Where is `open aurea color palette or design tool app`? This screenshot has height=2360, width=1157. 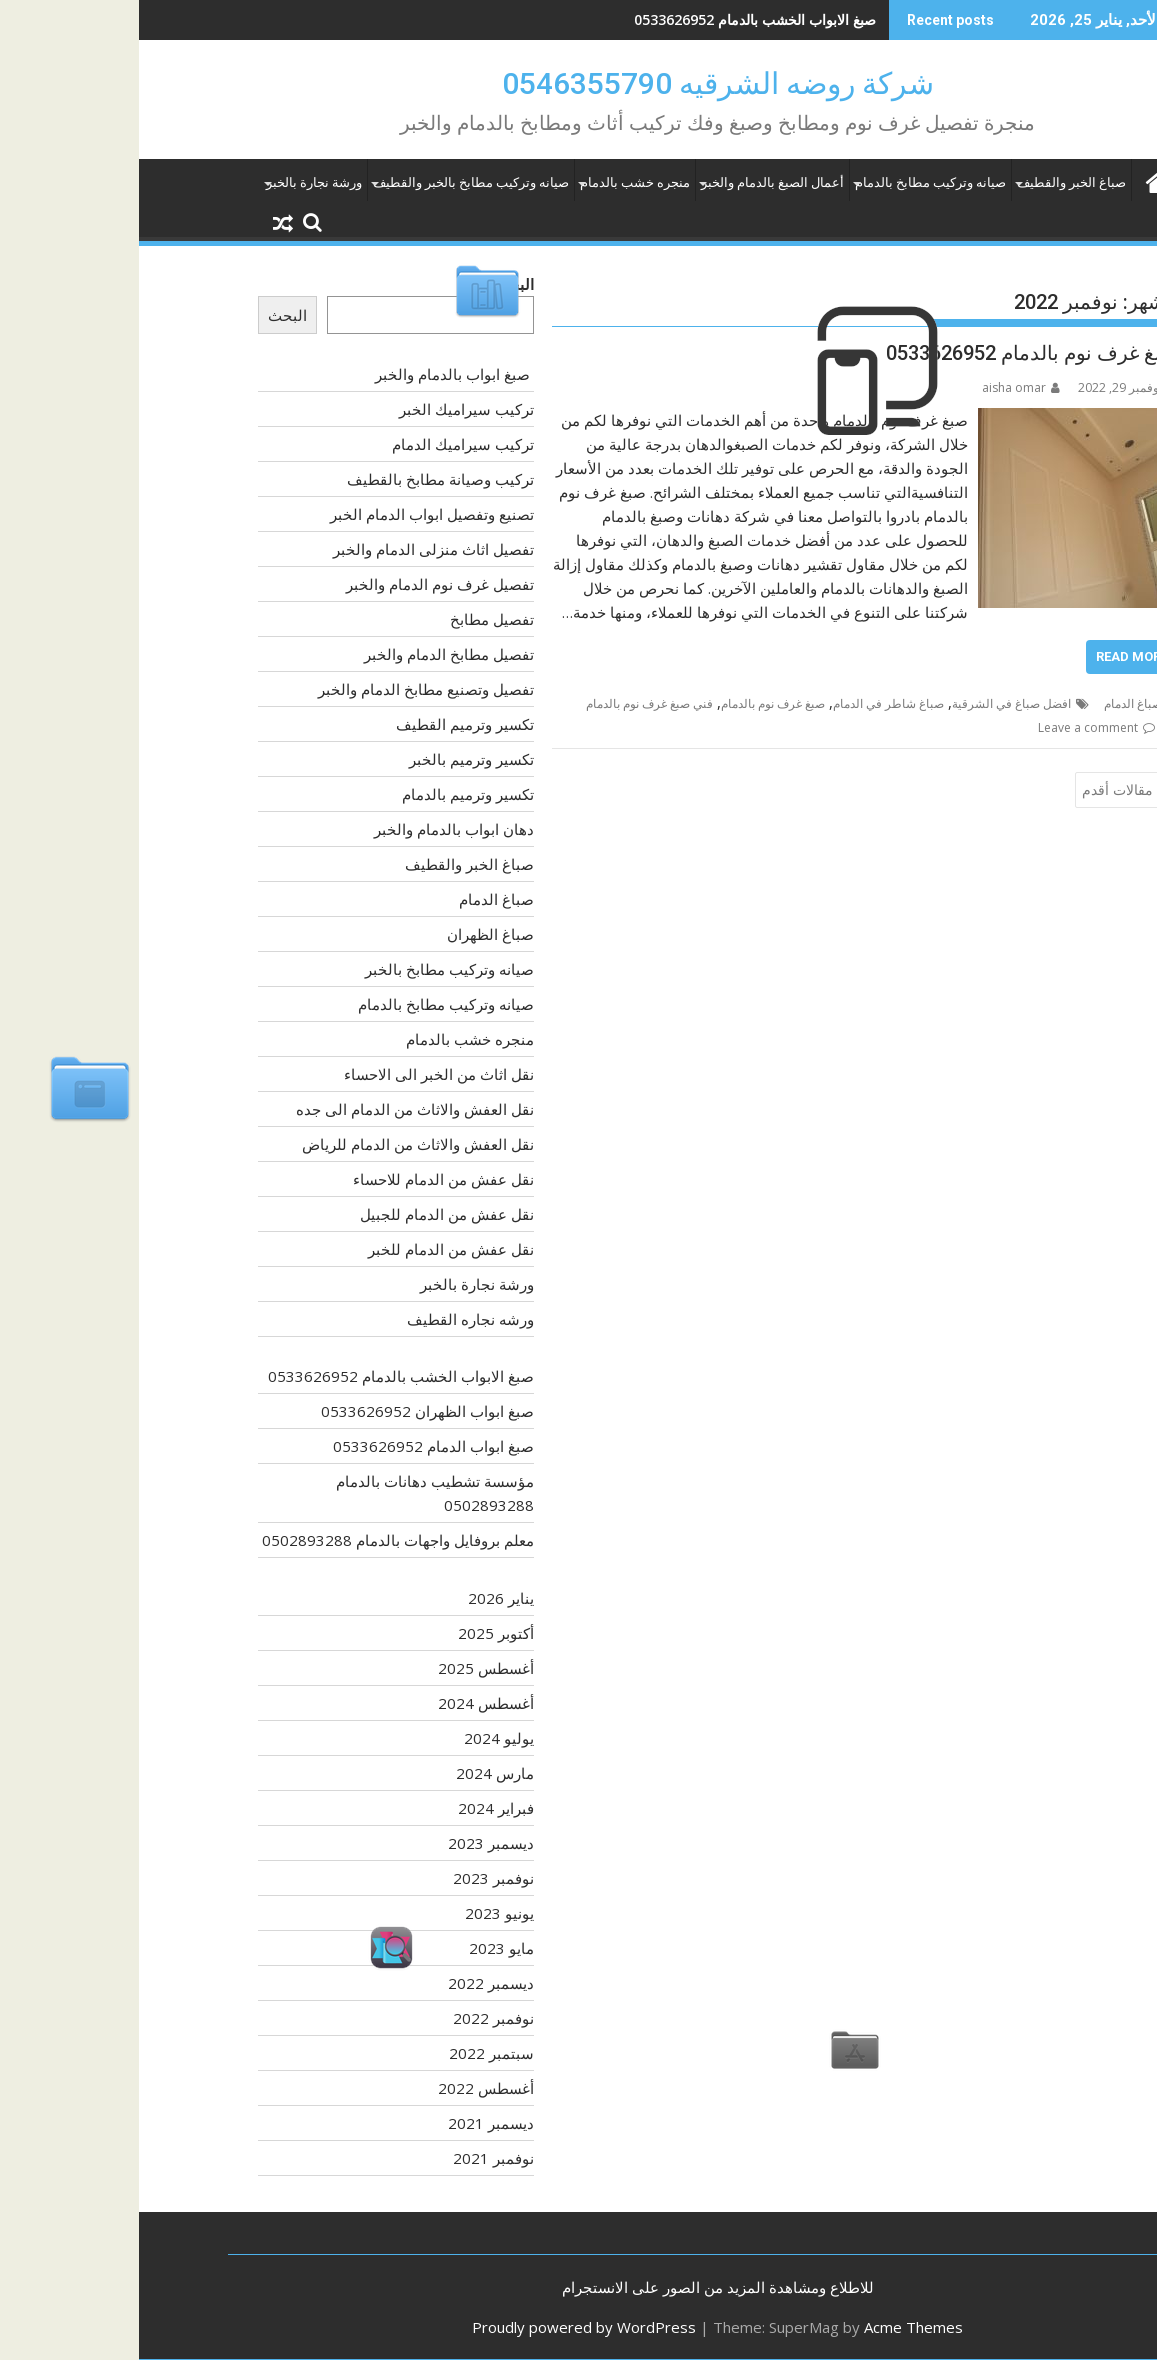
open aurea color palette or design tool app is located at coordinates (391, 1947).